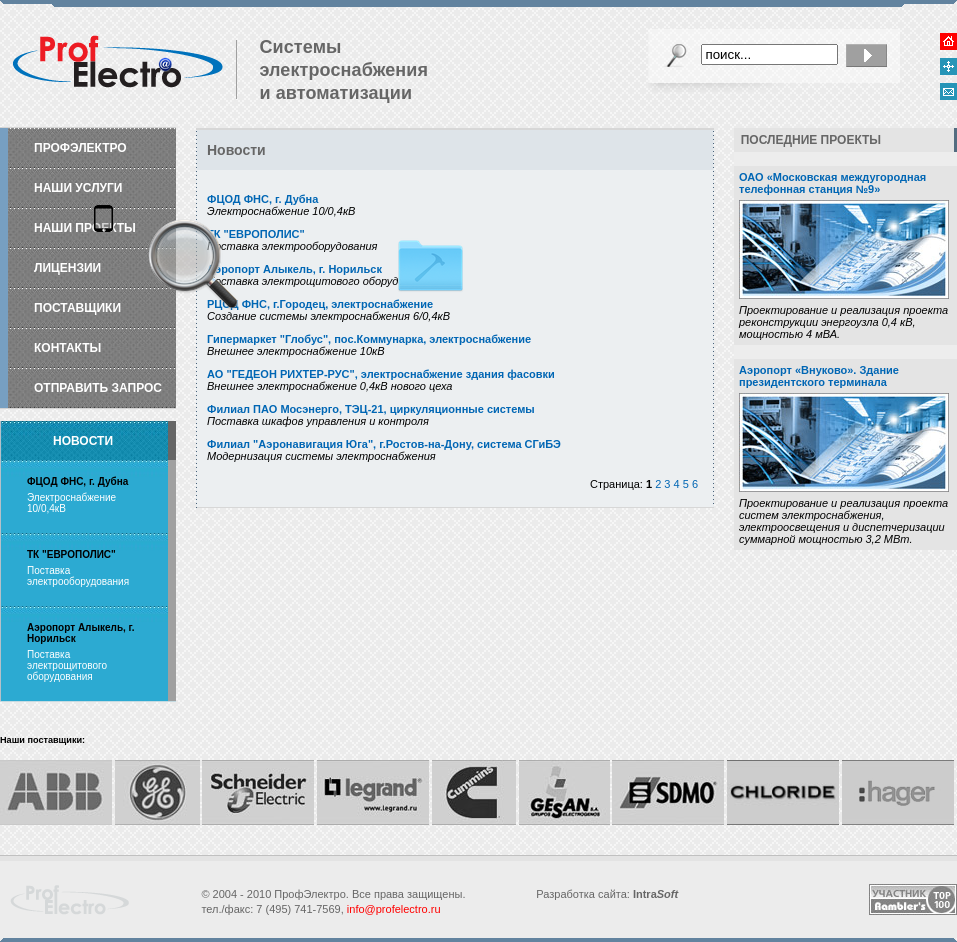 This screenshot has width=957, height=942. I want to click on access email account settings, so click(165, 64).